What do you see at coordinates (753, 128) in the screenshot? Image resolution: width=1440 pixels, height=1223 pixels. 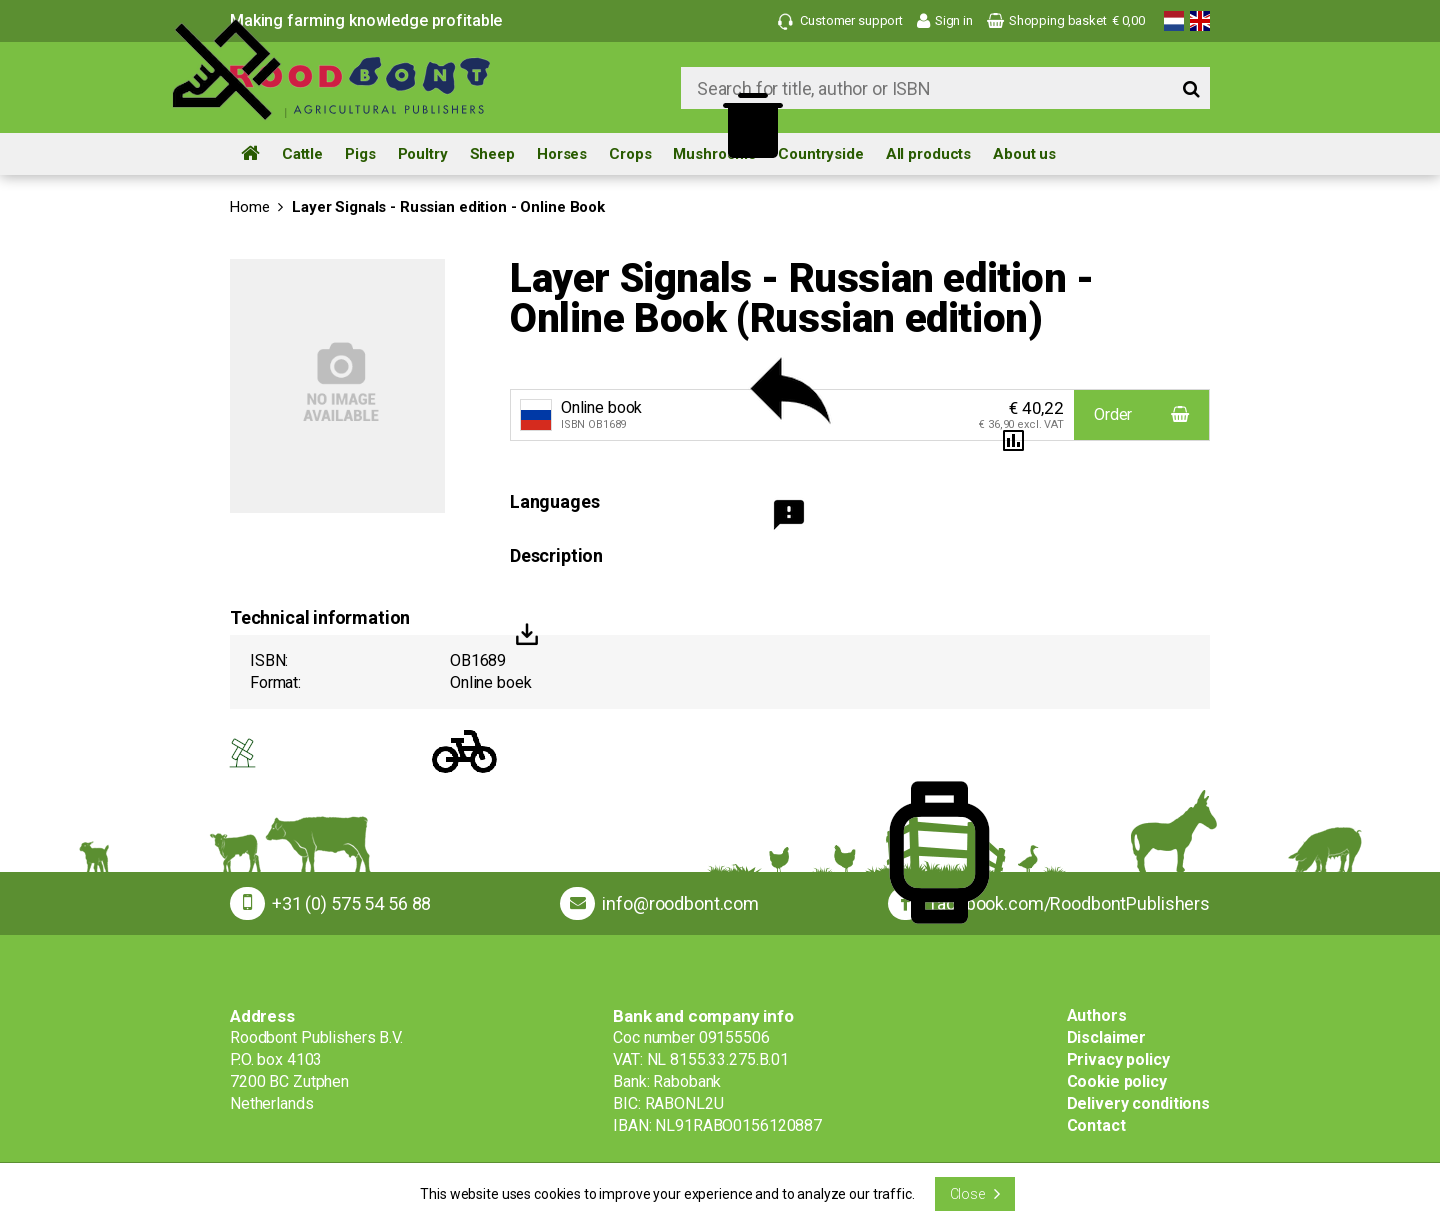 I see `delete an item` at bounding box center [753, 128].